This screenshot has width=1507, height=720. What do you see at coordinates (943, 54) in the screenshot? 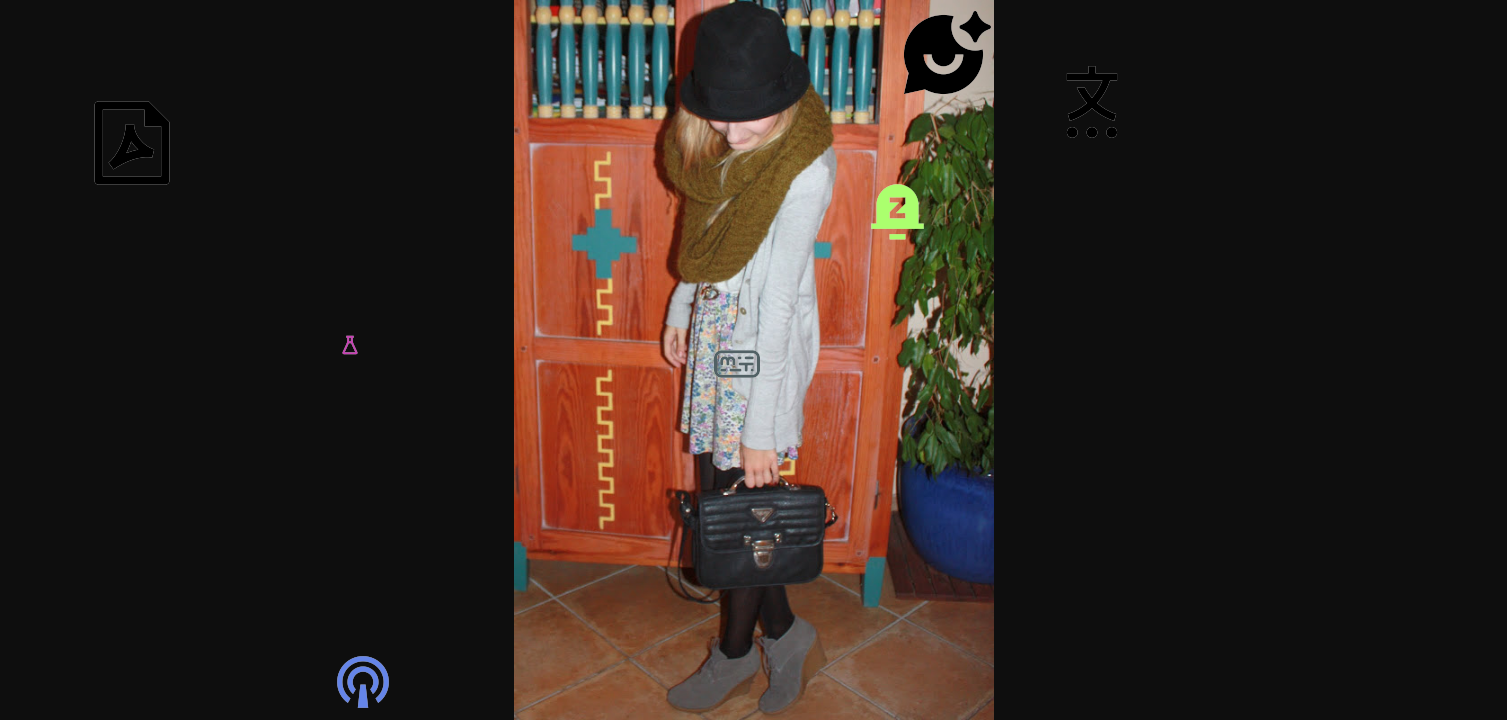
I see `chat with ai assistant` at bounding box center [943, 54].